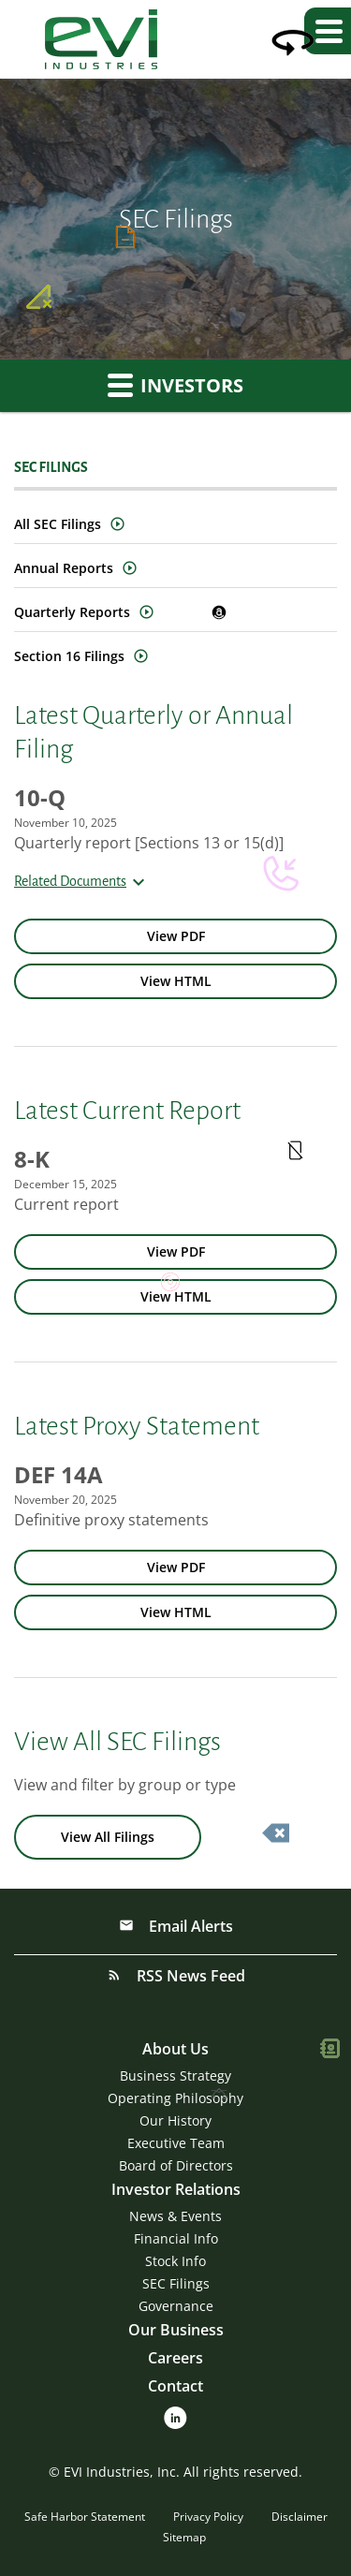  What do you see at coordinates (293, 40) in the screenshot?
I see `view 360-degree panorama or image` at bounding box center [293, 40].